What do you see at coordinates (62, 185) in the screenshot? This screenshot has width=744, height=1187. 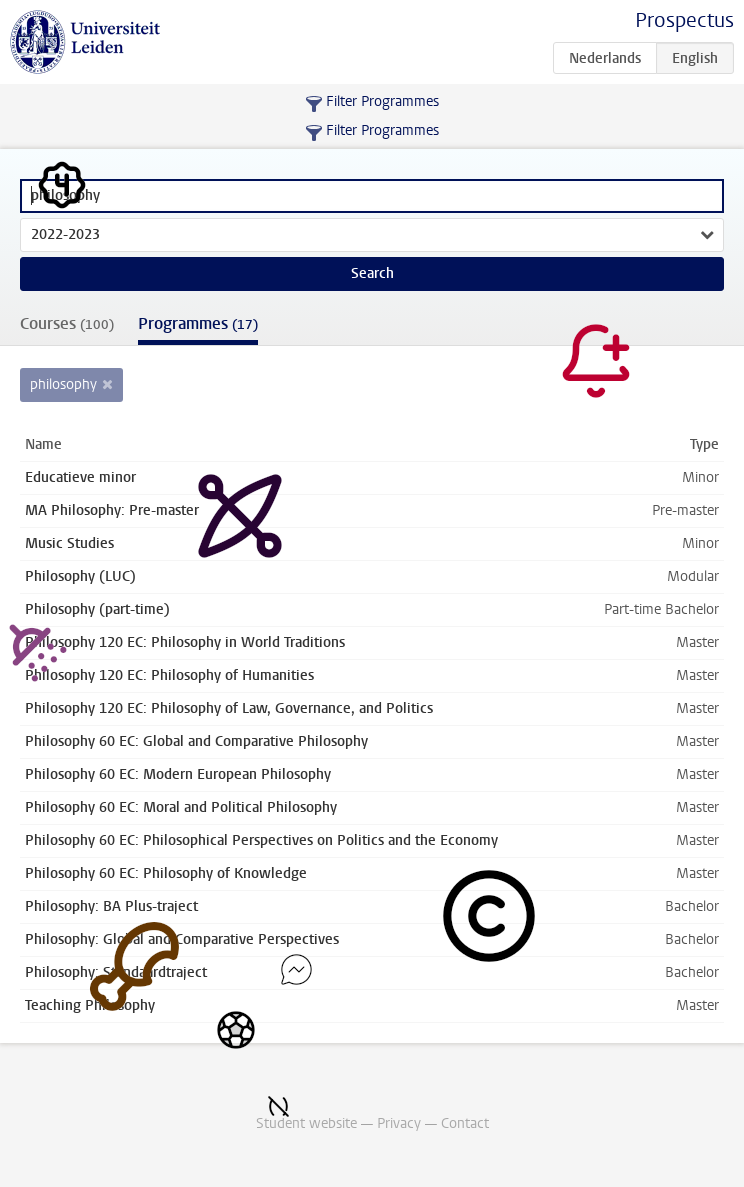 I see `indicates a fourth-place ranking or position` at bounding box center [62, 185].